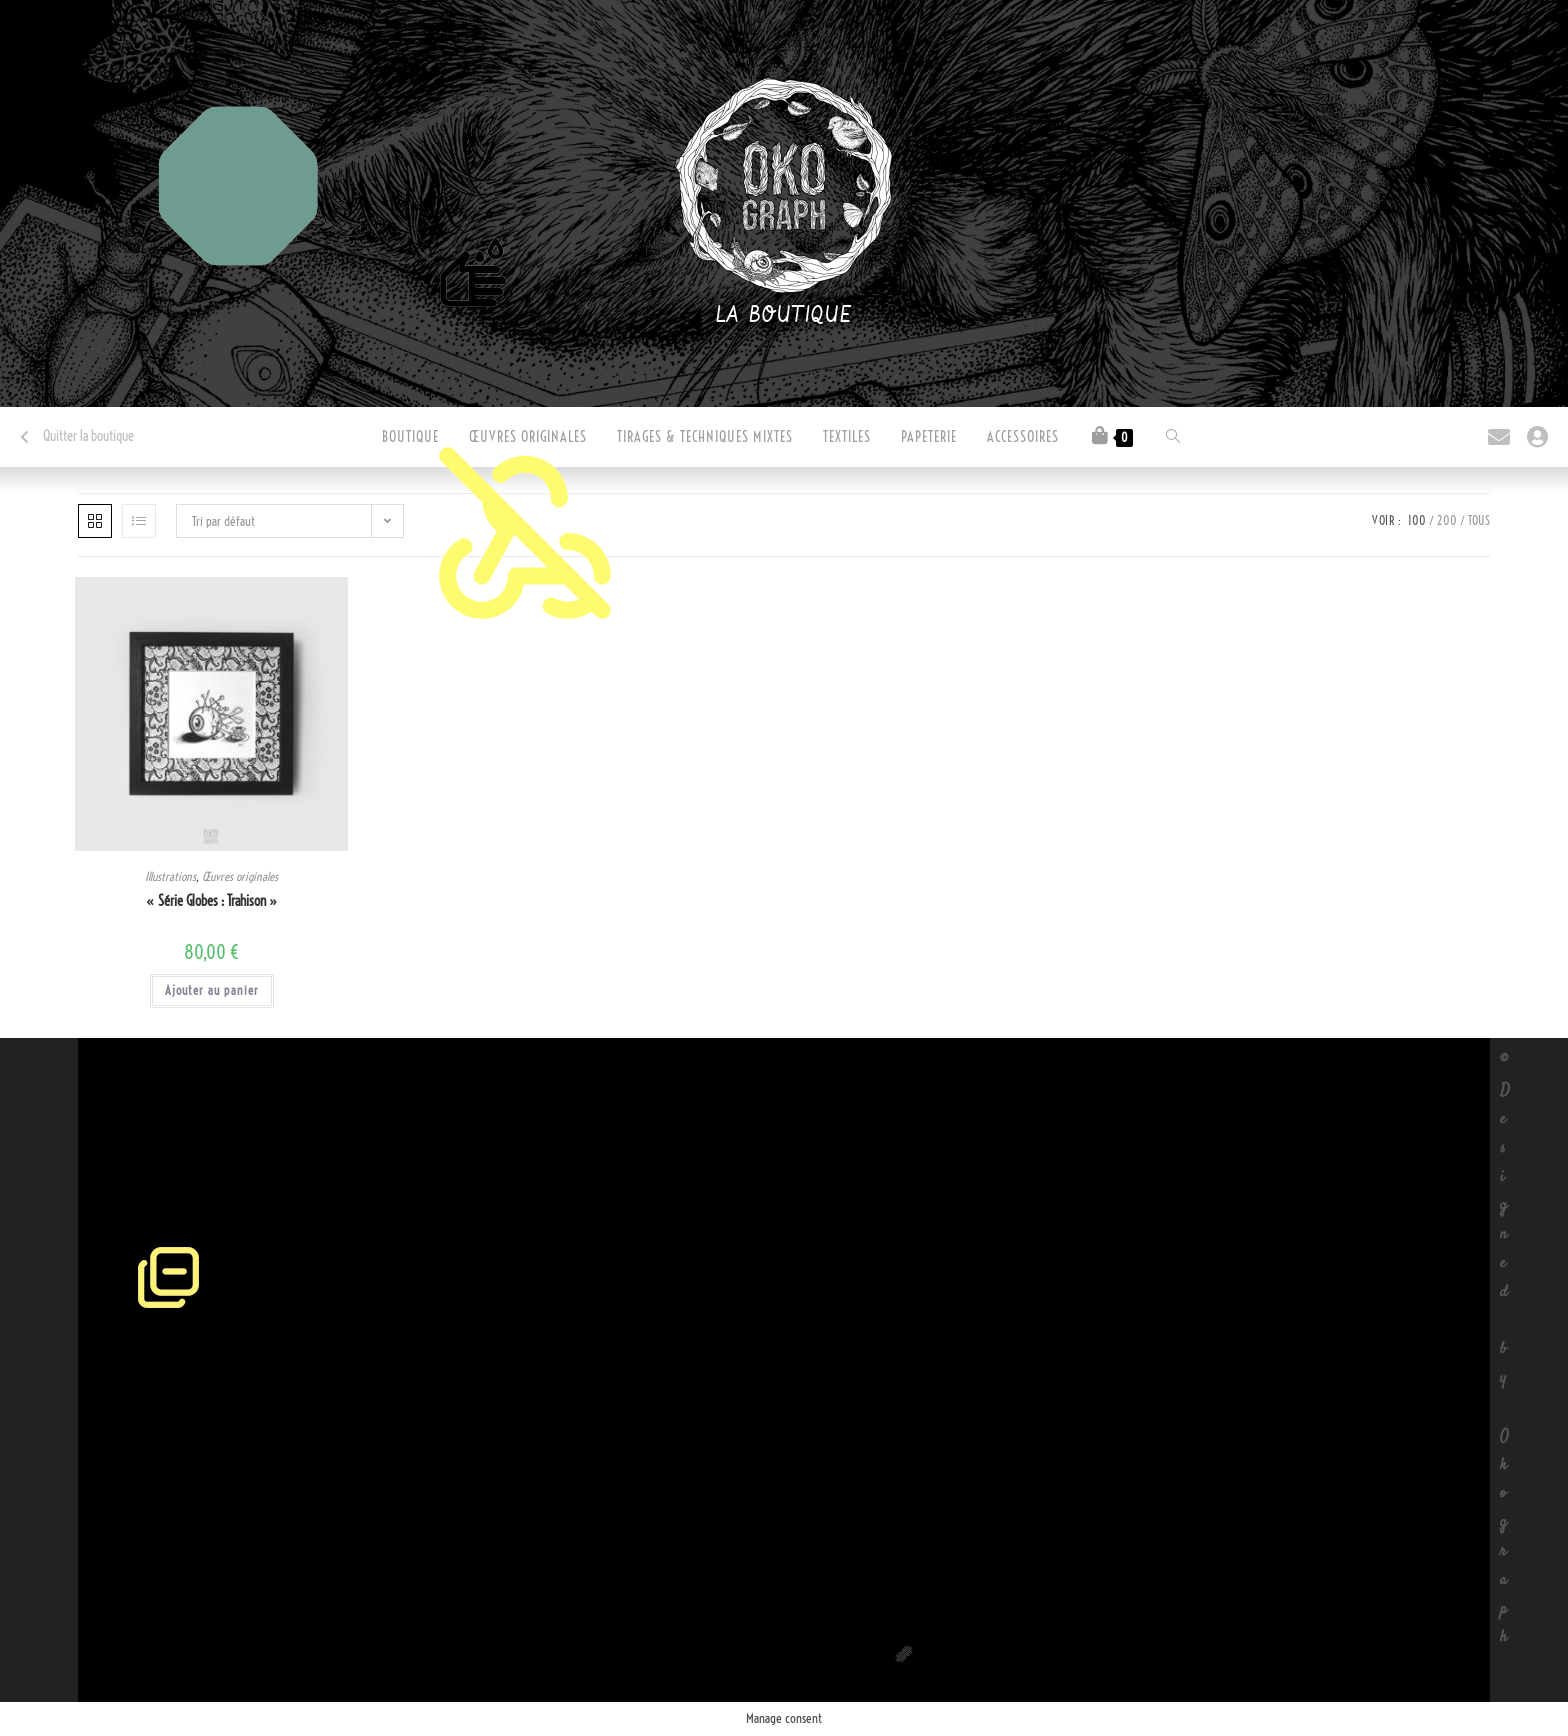  I want to click on remove an item from your library, so click(168, 1277).